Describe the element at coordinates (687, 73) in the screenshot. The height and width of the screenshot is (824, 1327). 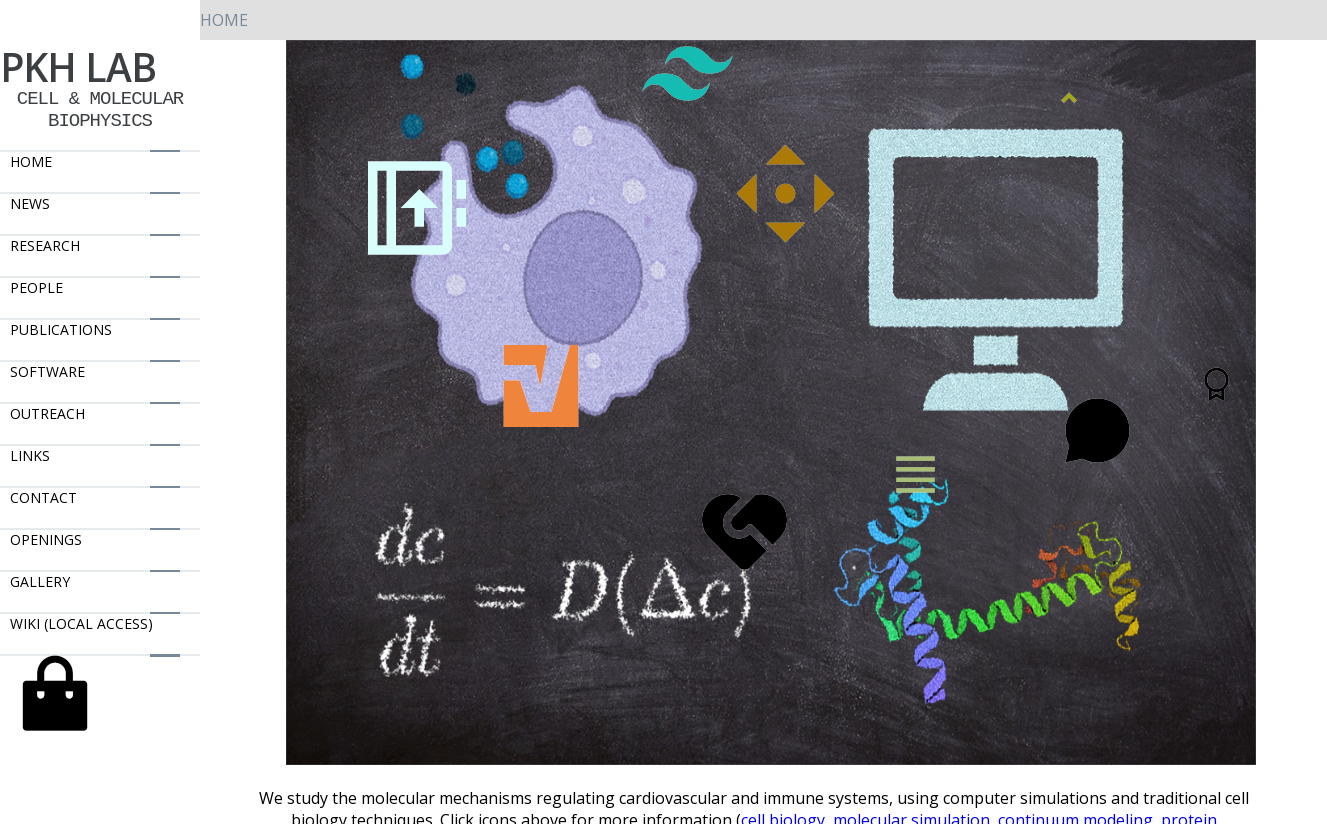
I see `tailwind css framework logo` at that location.